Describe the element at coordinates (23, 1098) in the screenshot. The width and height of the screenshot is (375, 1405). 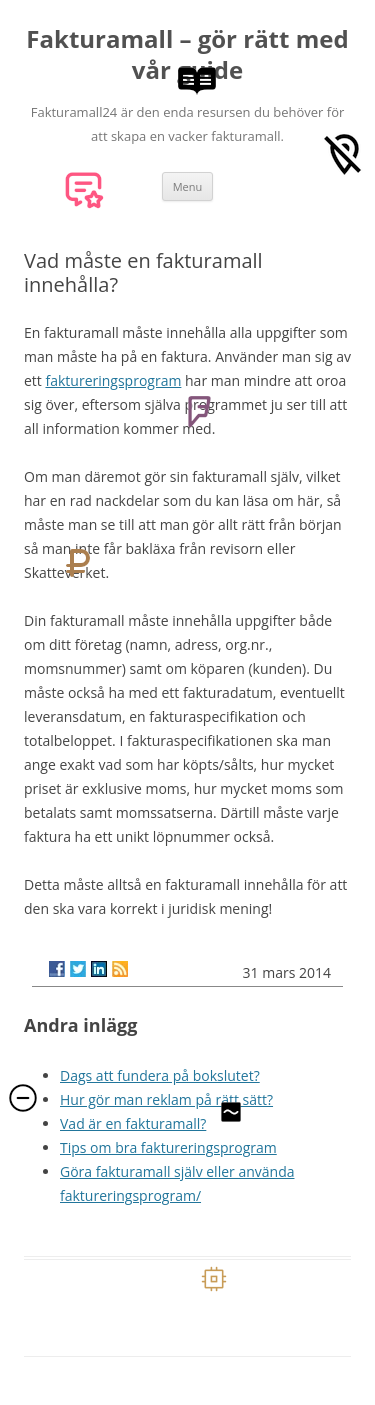
I see `remove an item from a list` at that location.